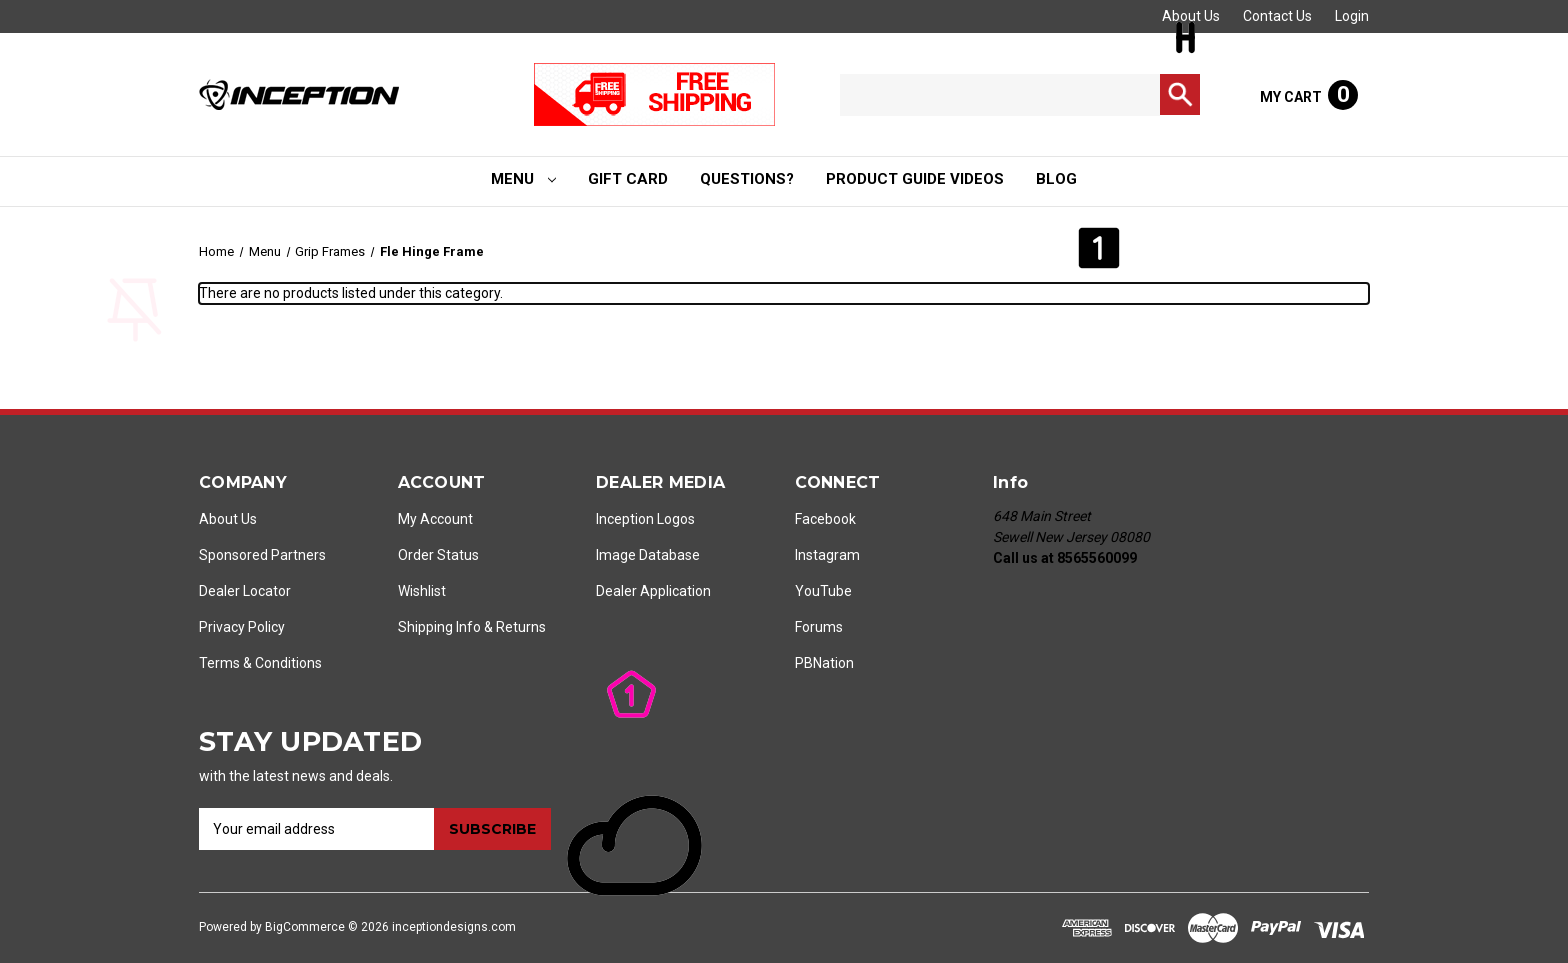  What do you see at coordinates (634, 845) in the screenshot?
I see `access cloud storage` at bounding box center [634, 845].